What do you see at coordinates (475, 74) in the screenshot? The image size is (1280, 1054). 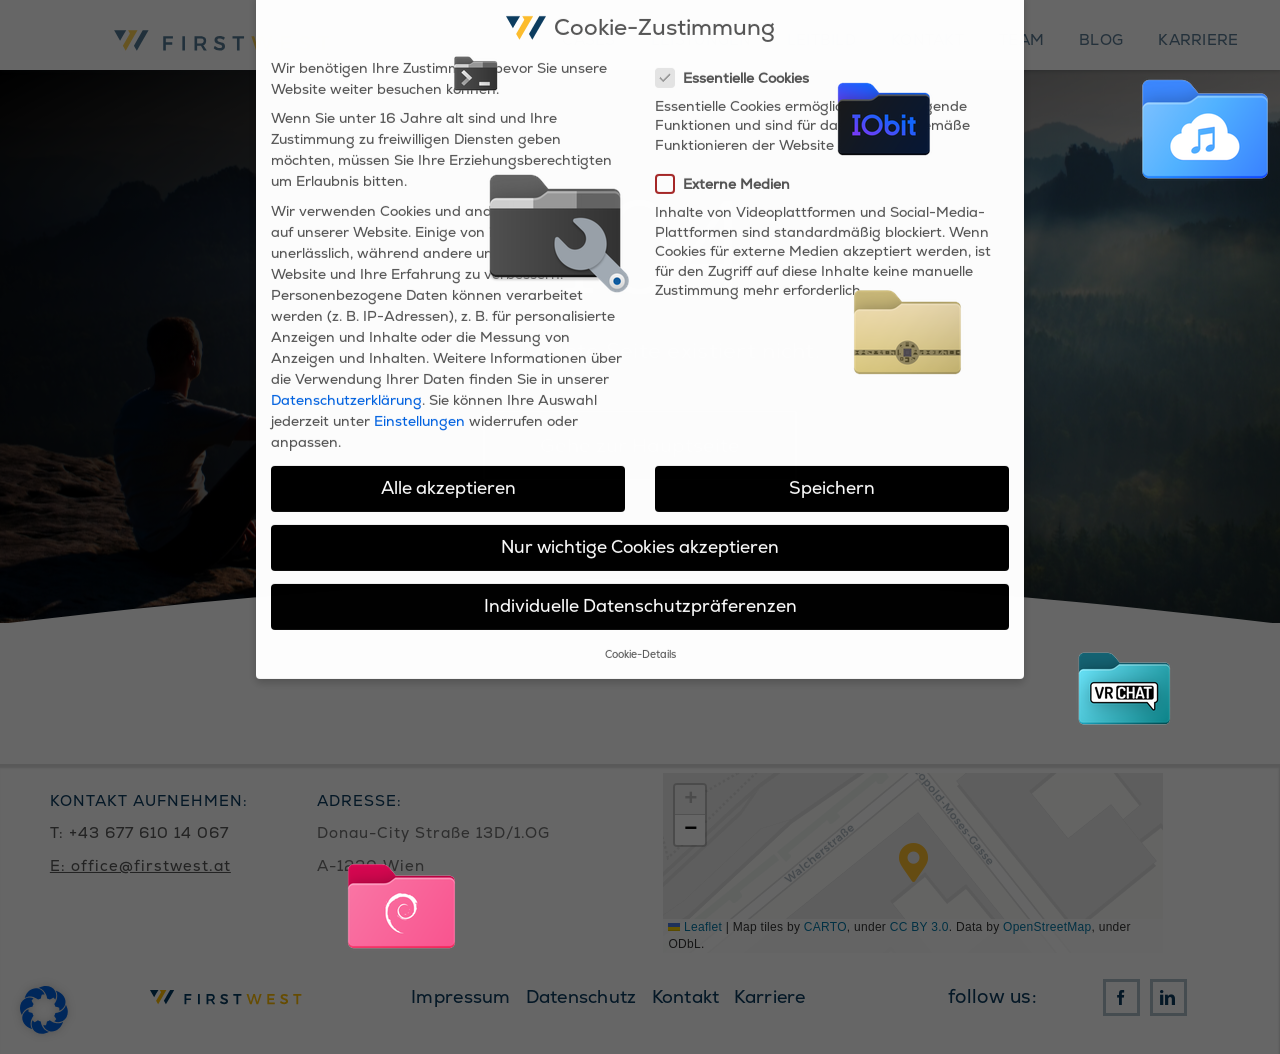 I see `open windows terminal projects folder` at bounding box center [475, 74].